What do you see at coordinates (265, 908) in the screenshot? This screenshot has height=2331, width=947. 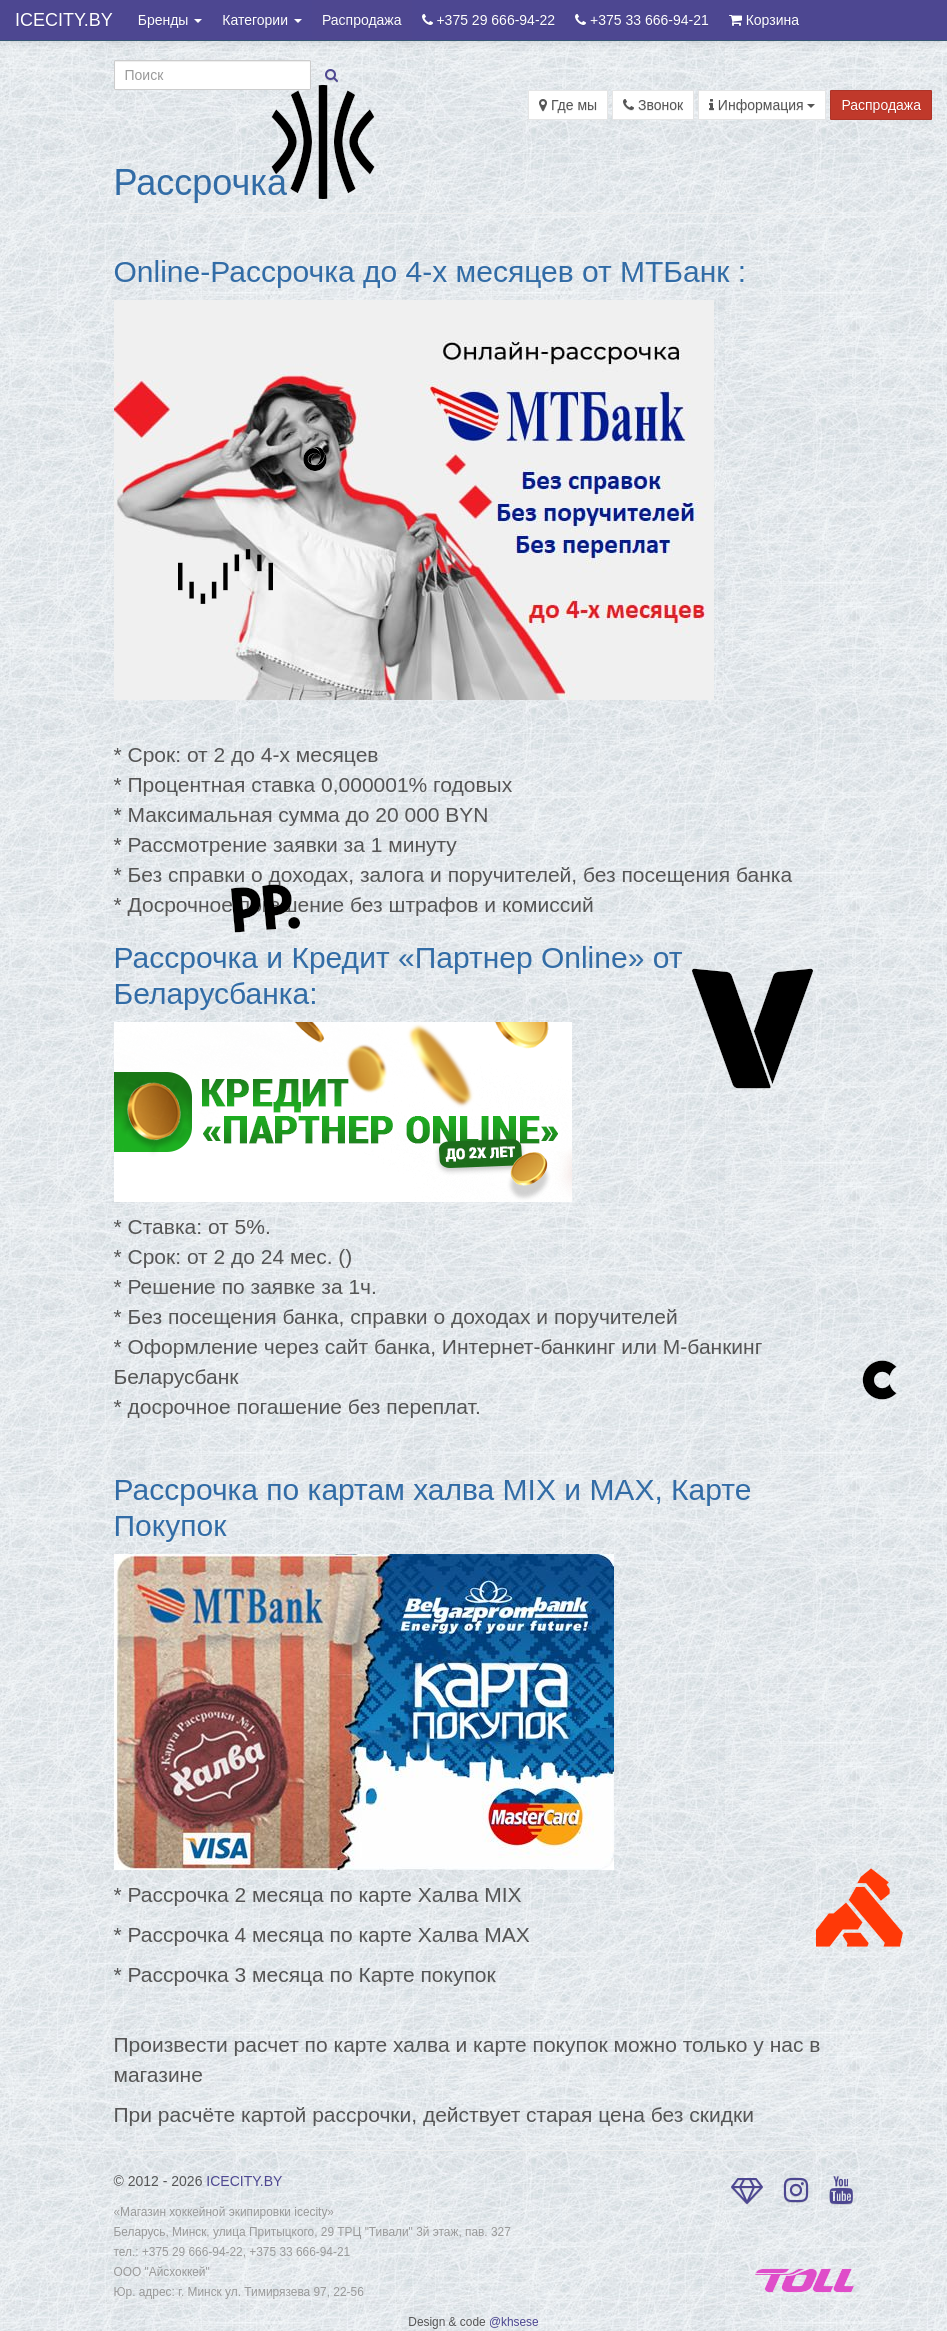 I see `paddy power logo - link to betting and gaming services` at bounding box center [265, 908].